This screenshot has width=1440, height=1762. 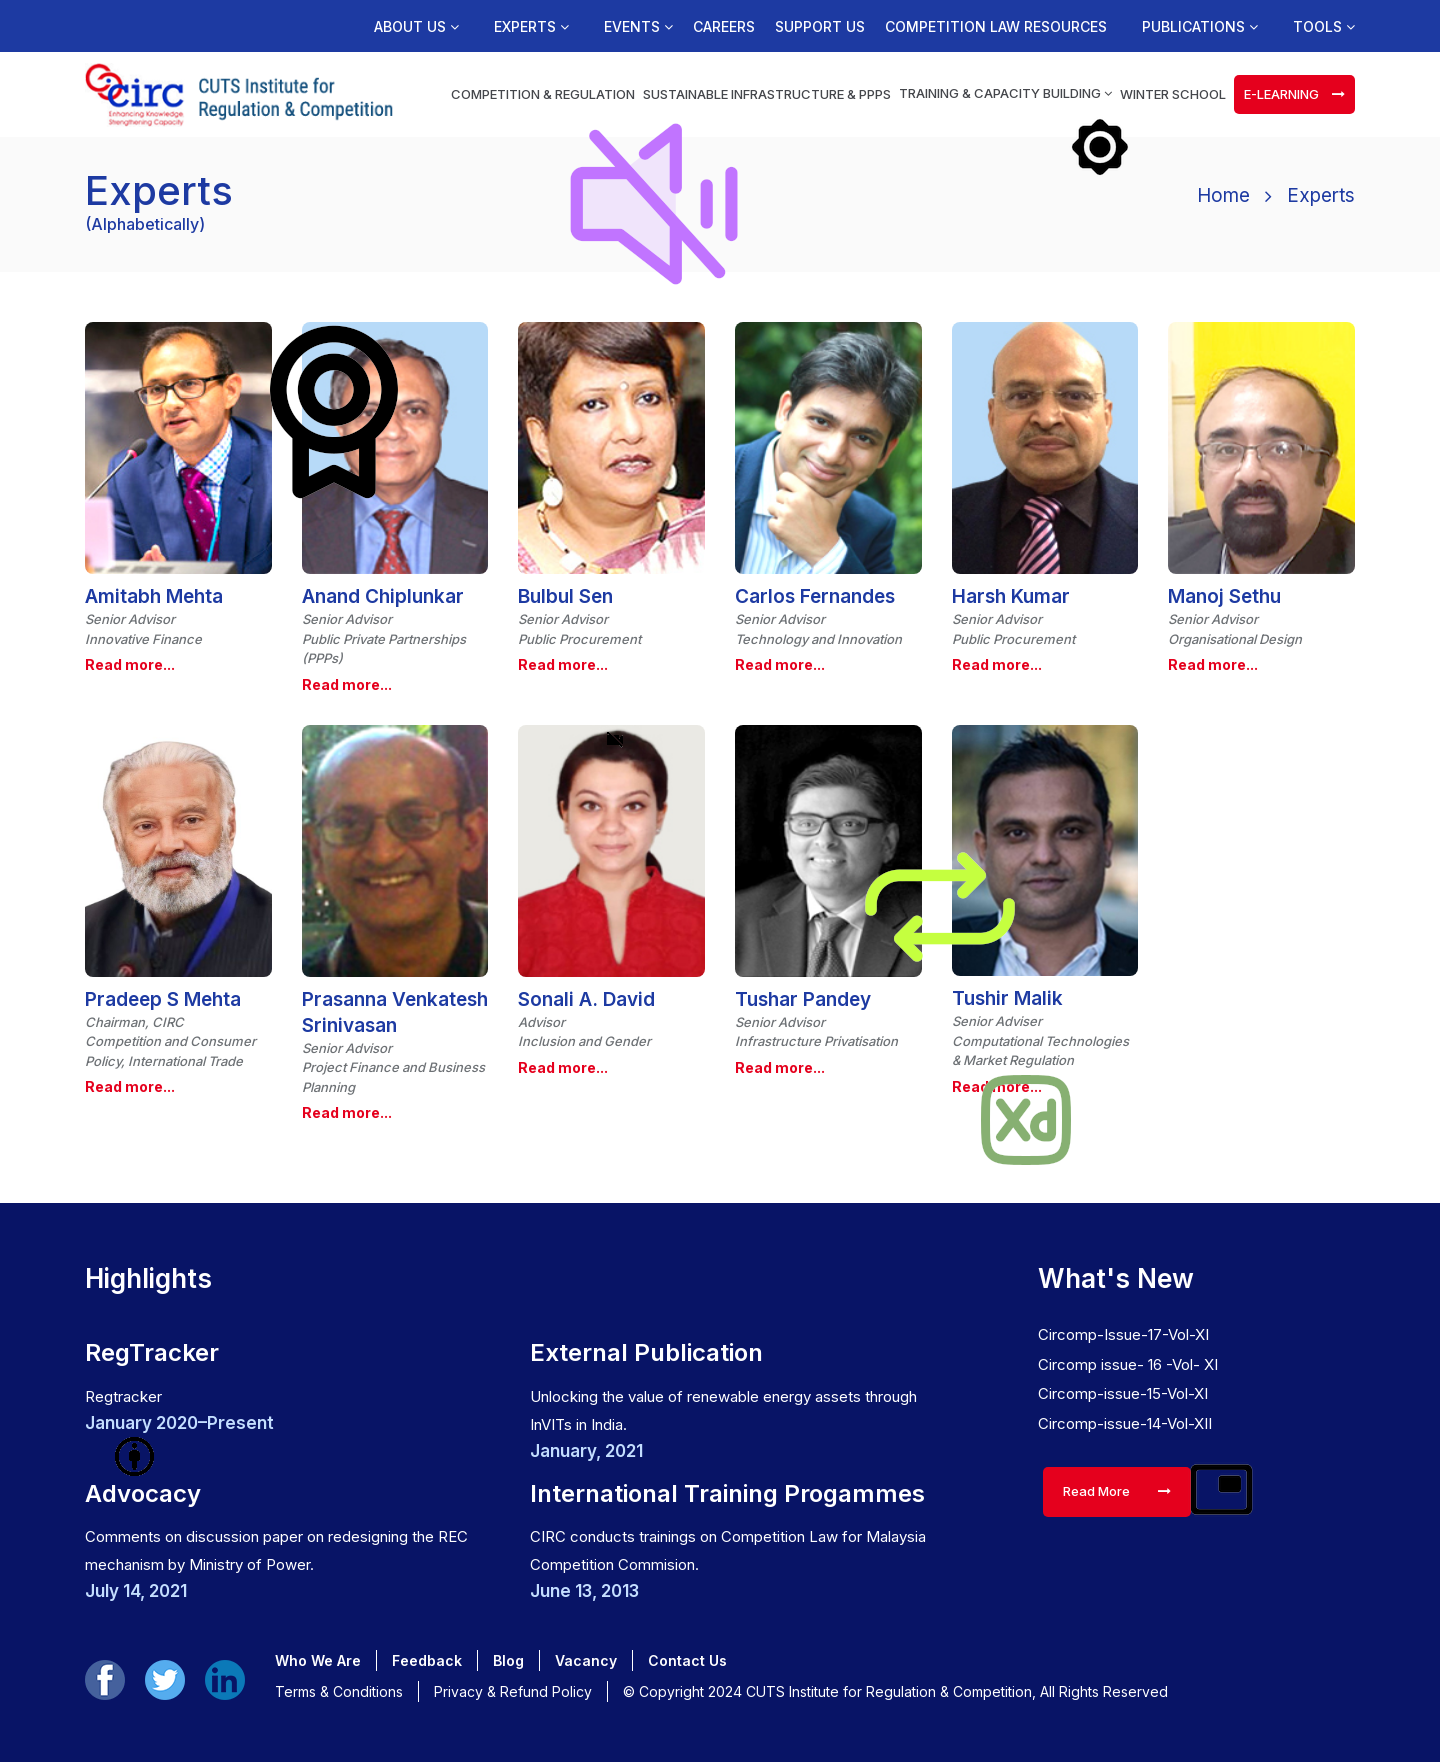 What do you see at coordinates (1100, 147) in the screenshot?
I see `increase screen brightness` at bounding box center [1100, 147].